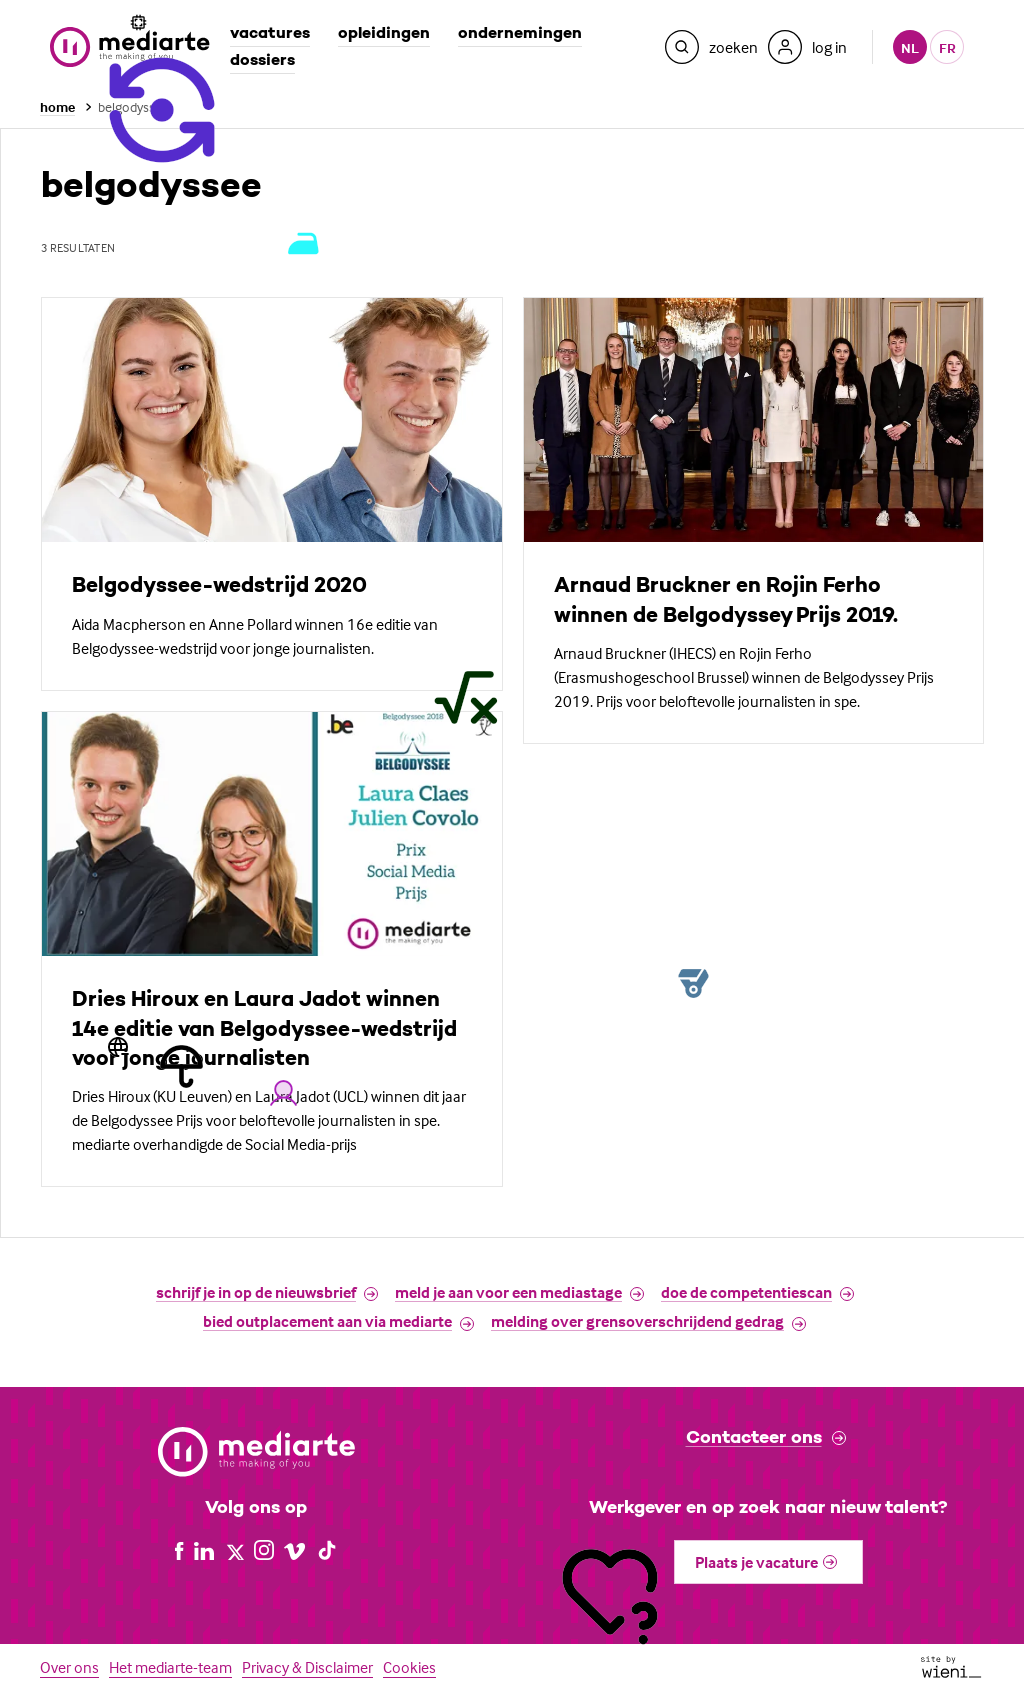 The image size is (1024, 1690). What do you see at coordinates (610, 1592) in the screenshot?
I see `get help about favorites or liked items` at bounding box center [610, 1592].